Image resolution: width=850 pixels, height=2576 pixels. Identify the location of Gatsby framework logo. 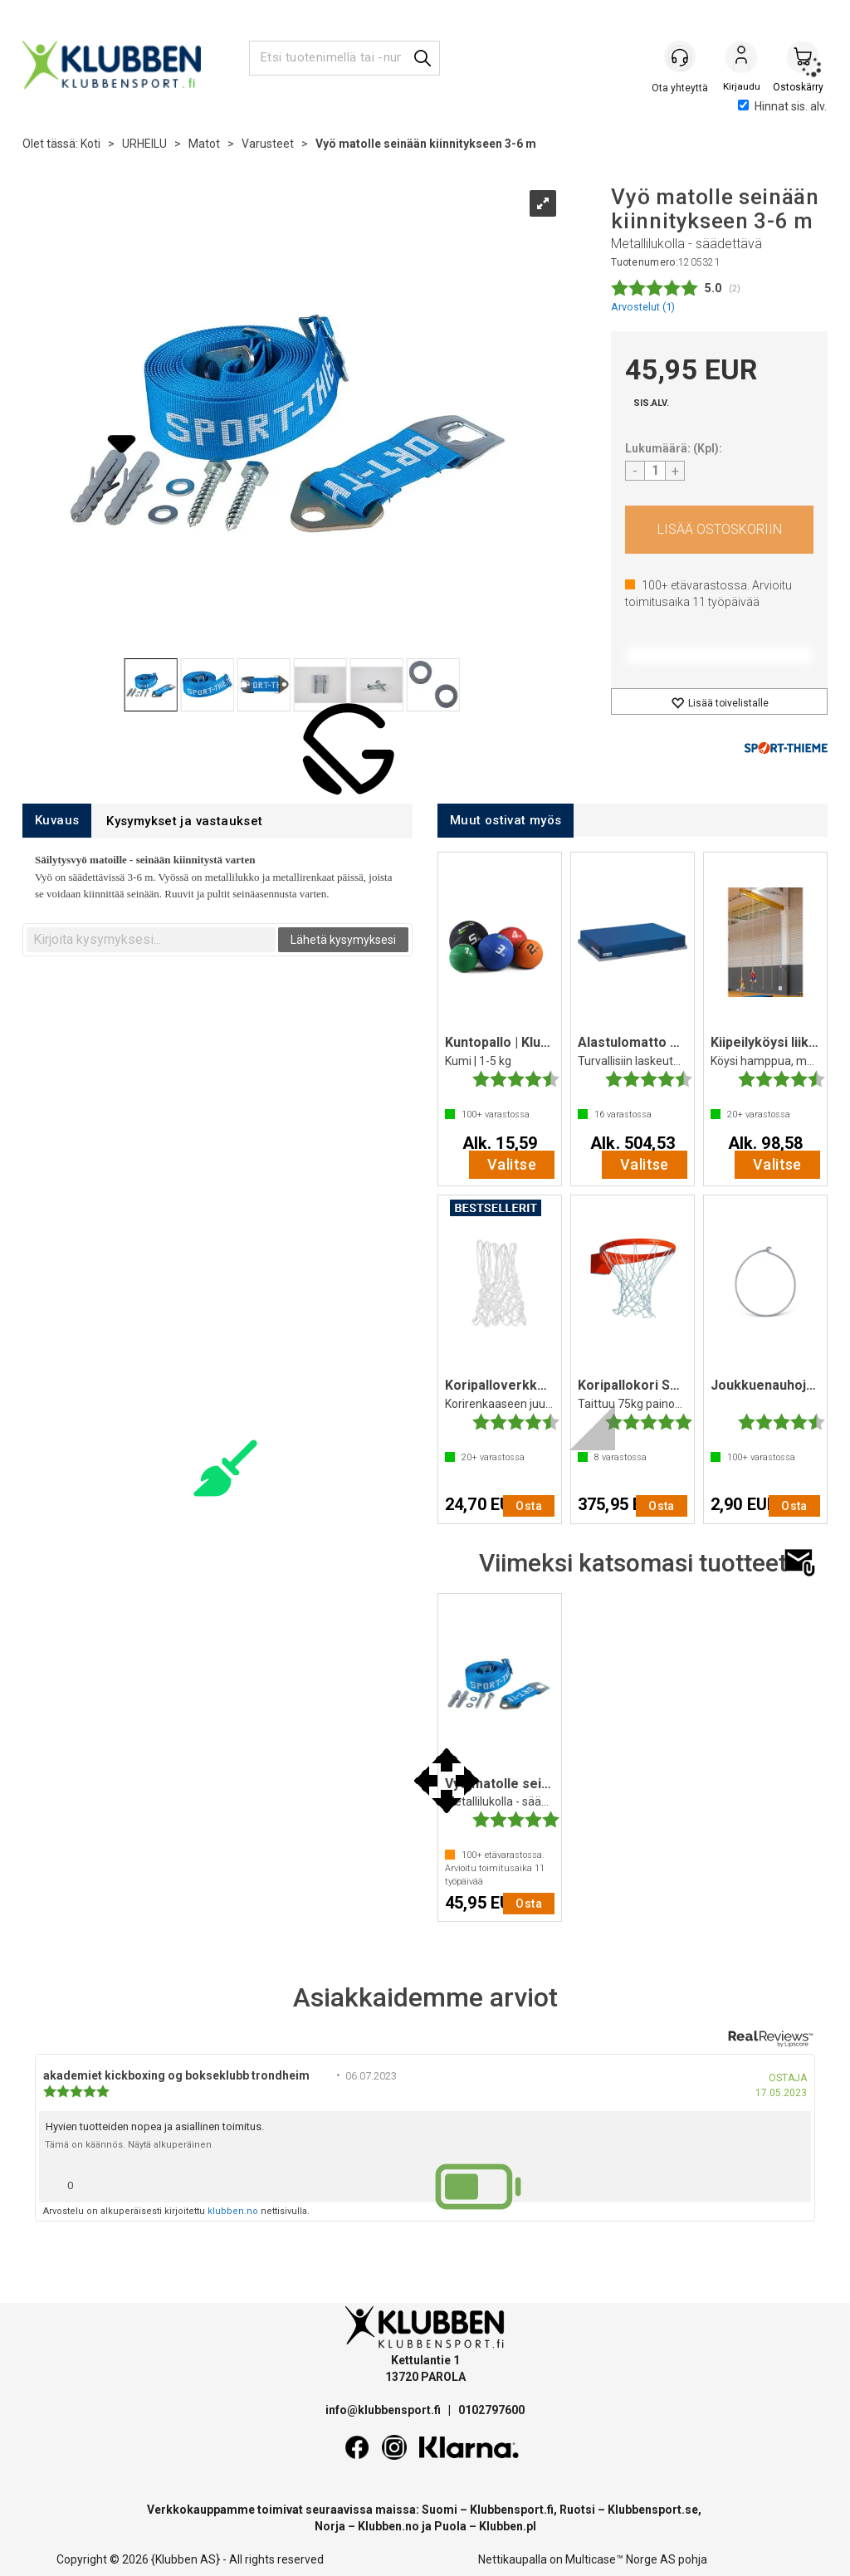
(348, 750).